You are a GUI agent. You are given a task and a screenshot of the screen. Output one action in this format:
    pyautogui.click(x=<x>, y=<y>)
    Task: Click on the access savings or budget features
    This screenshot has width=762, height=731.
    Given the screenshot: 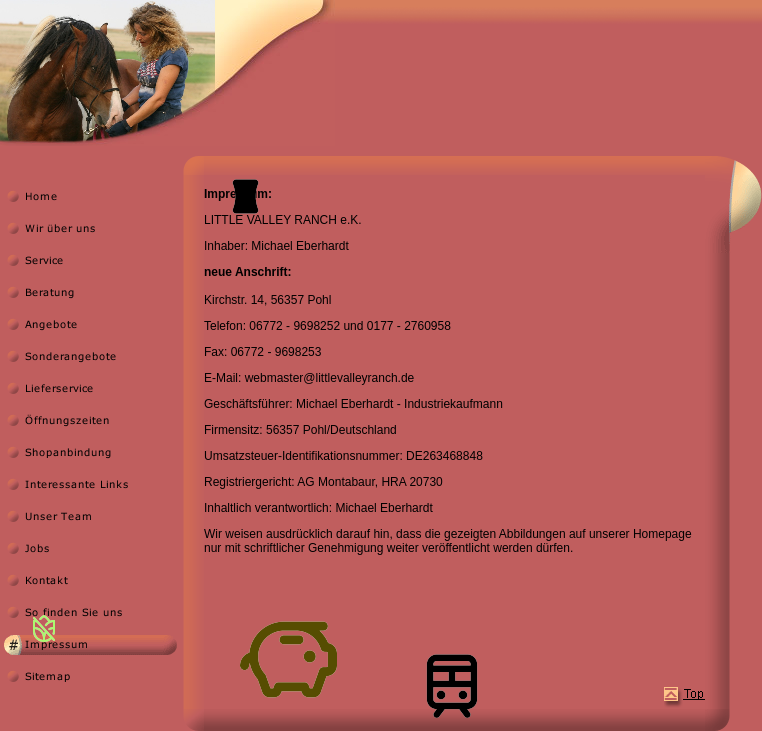 What is the action you would take?
    pyautogui.click(x=288, y=659)
    